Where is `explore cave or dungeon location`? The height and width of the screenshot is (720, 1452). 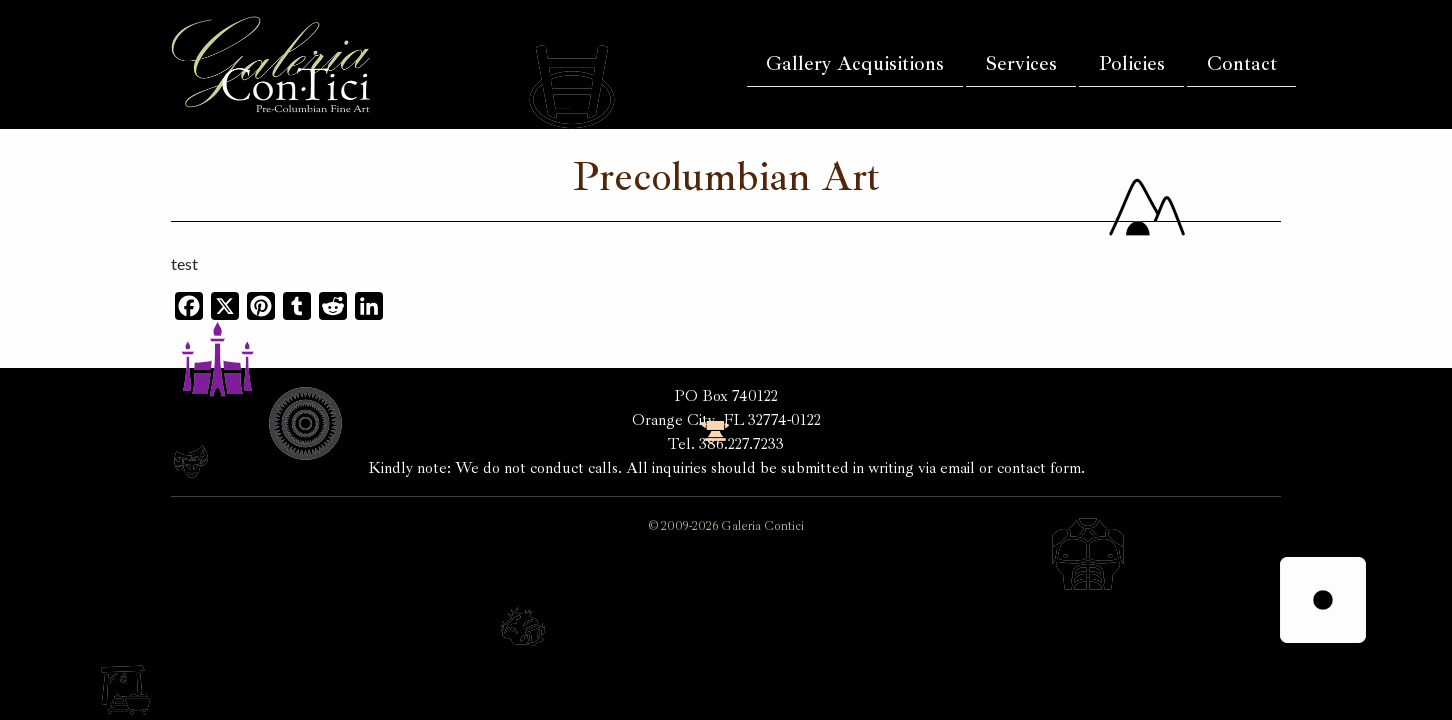
explore cave or dungeon location is located at coordinates (1147, 209).